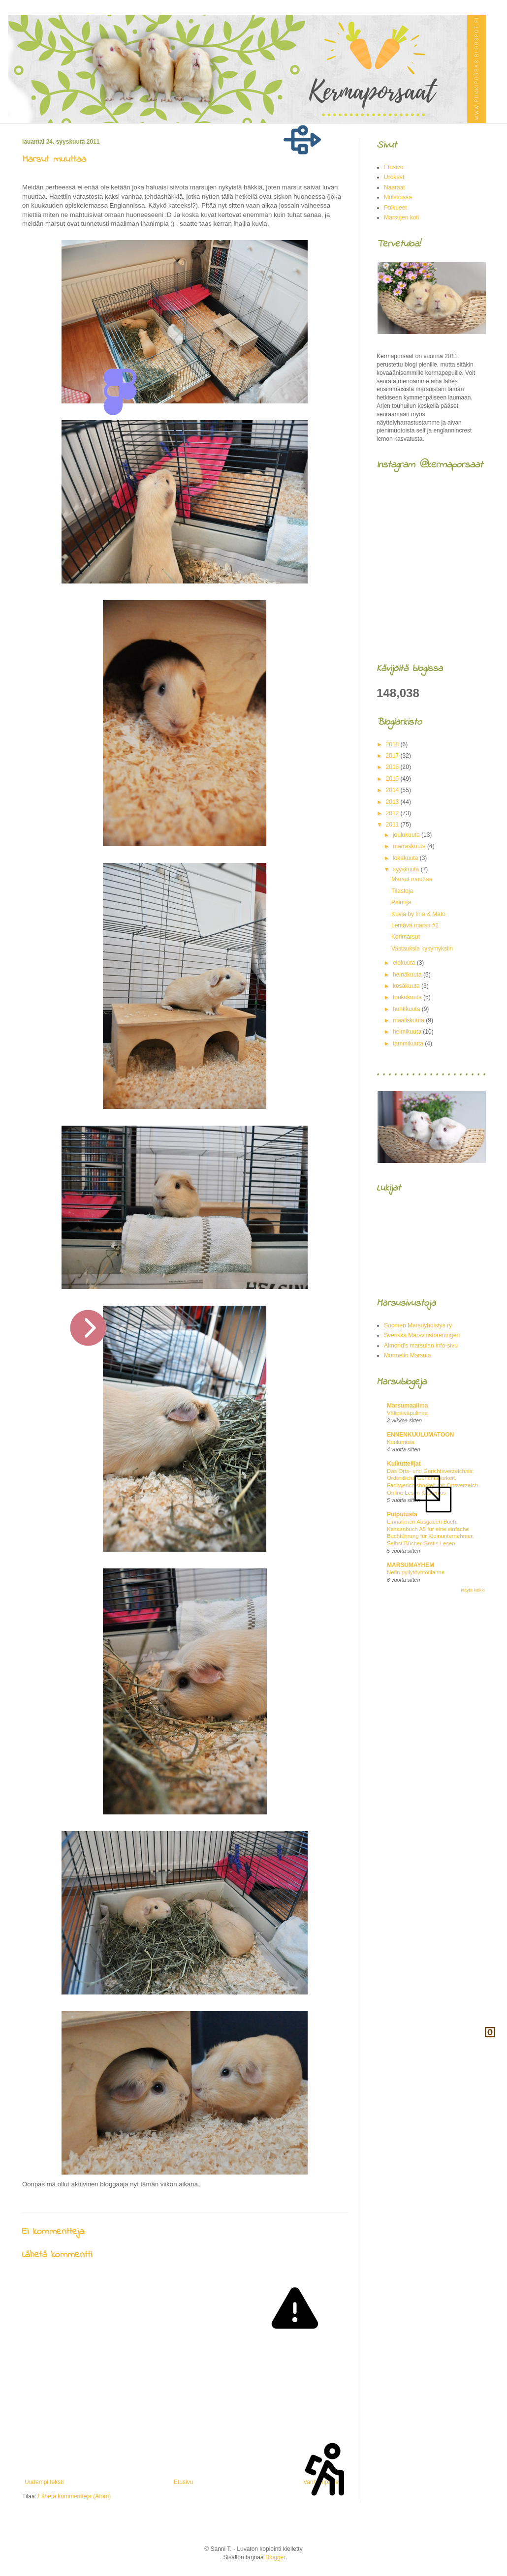 The image size is (507, 2576). I want to click on intersect or merge two layers, so click(433, 1494).